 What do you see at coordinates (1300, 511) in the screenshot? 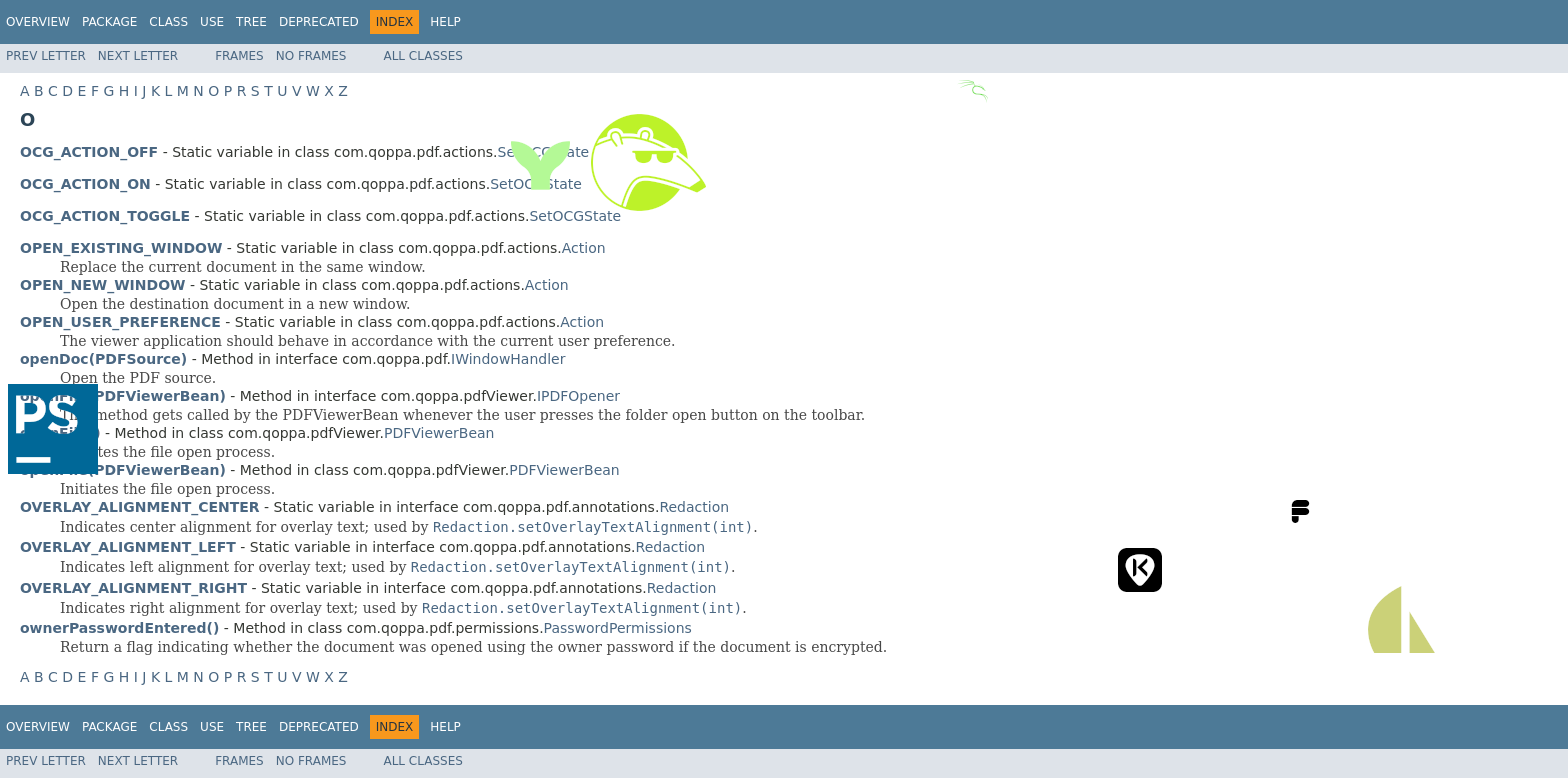
I see `formbricks logo` at bounding box center [1300, 511].